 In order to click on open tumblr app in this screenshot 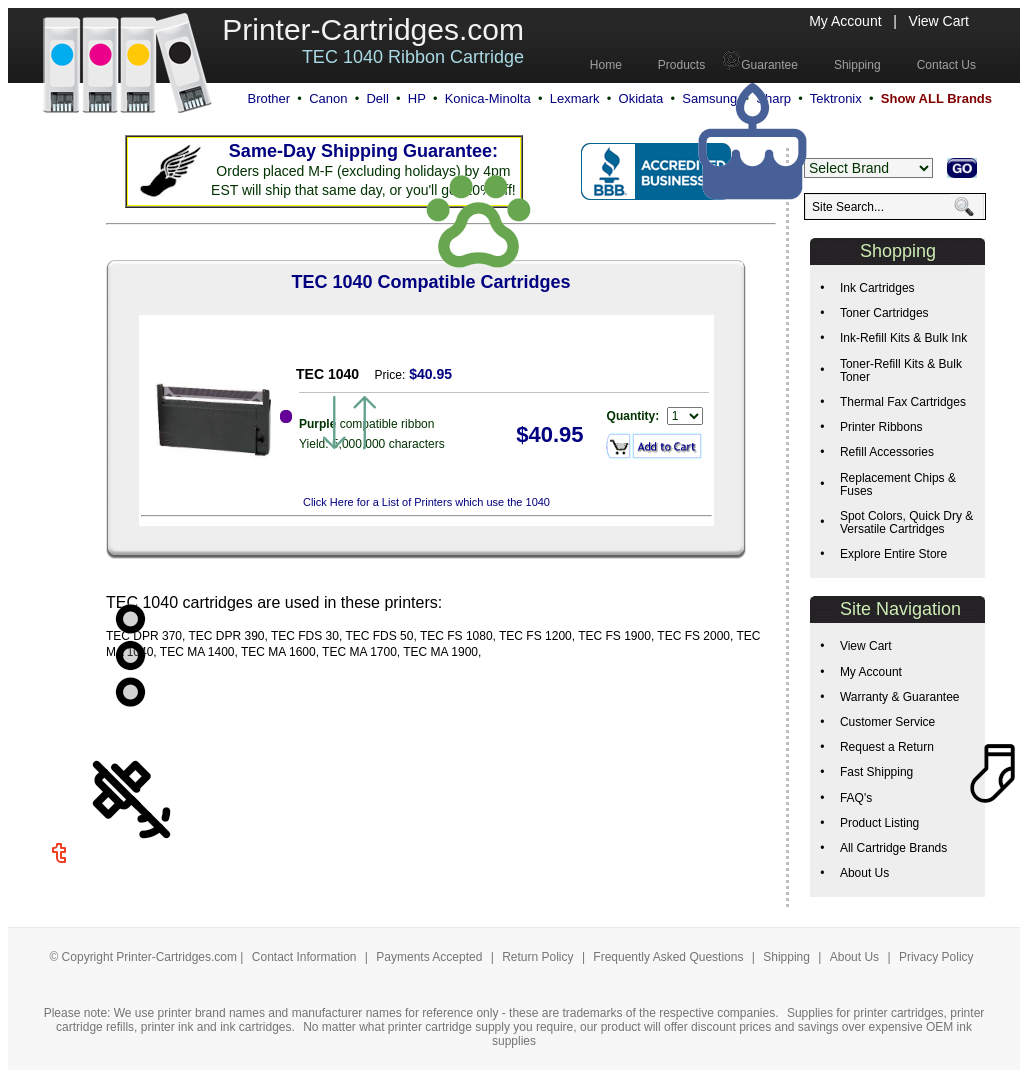, I will do `click(59, 853)`.